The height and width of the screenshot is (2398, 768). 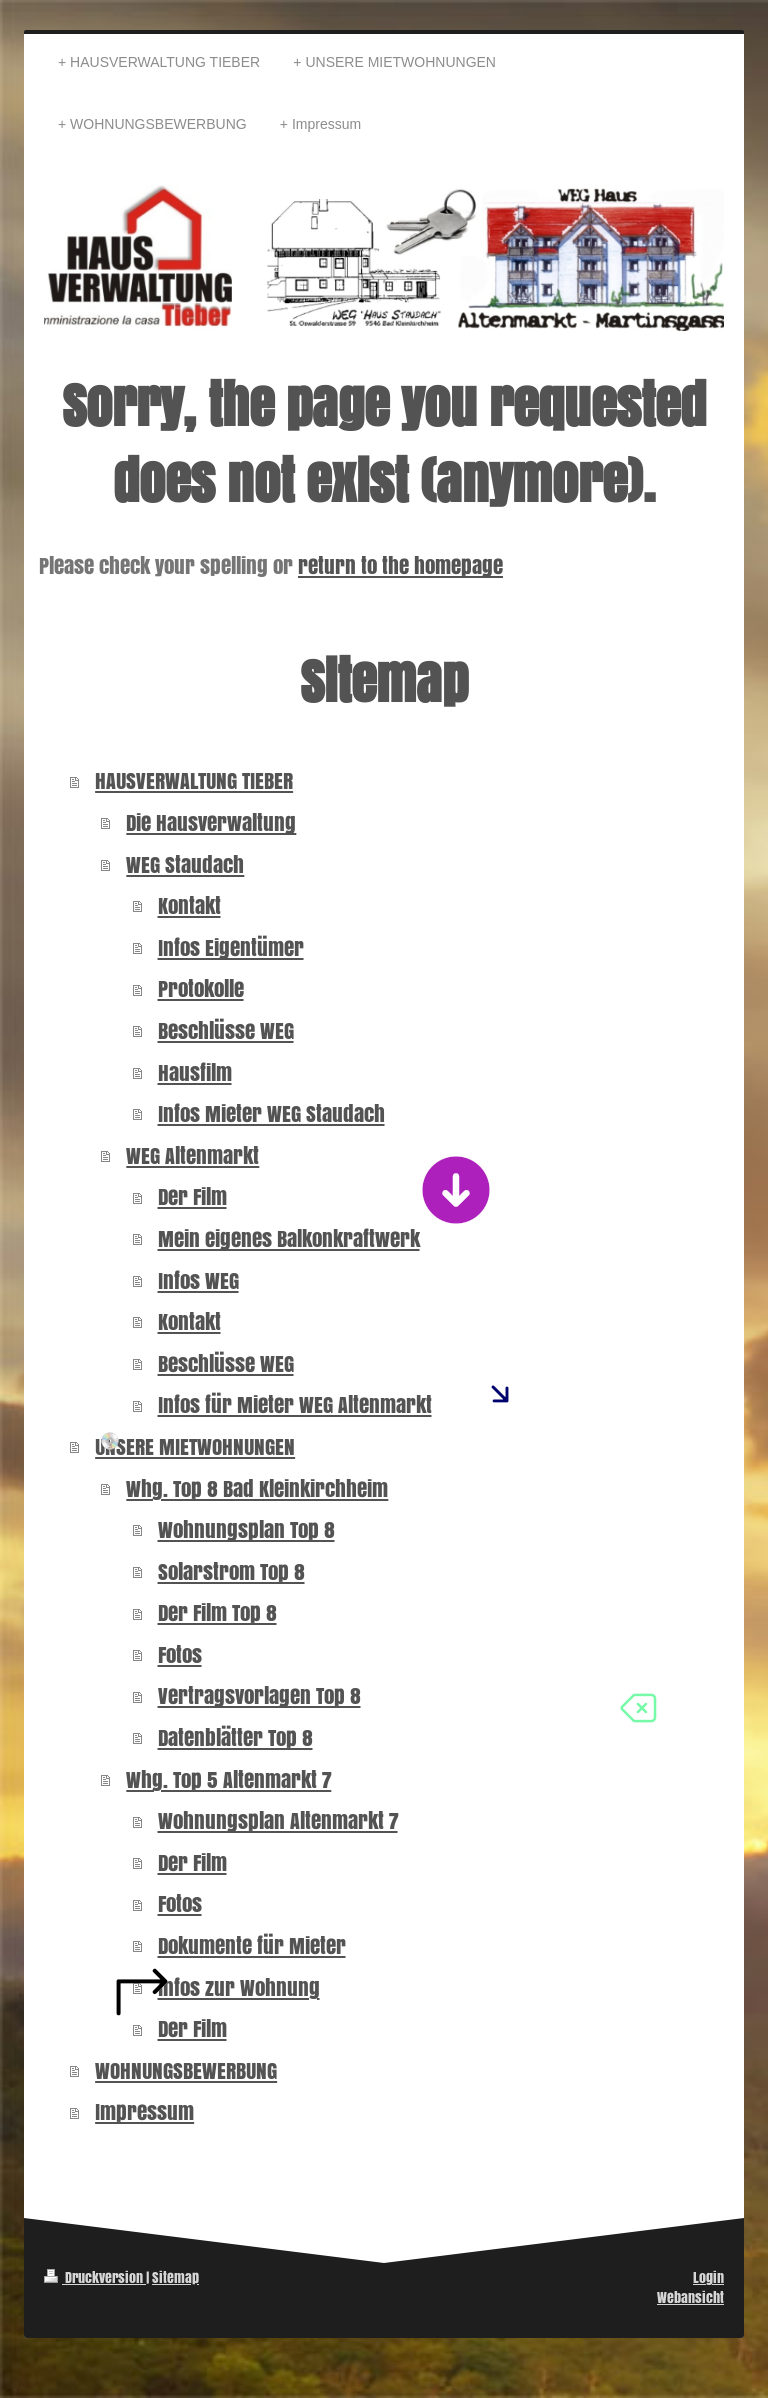 What do you see at coordinates (456, 1190) in the screenshot?
I see `download a file or content` at bounding box center [456, 1190].